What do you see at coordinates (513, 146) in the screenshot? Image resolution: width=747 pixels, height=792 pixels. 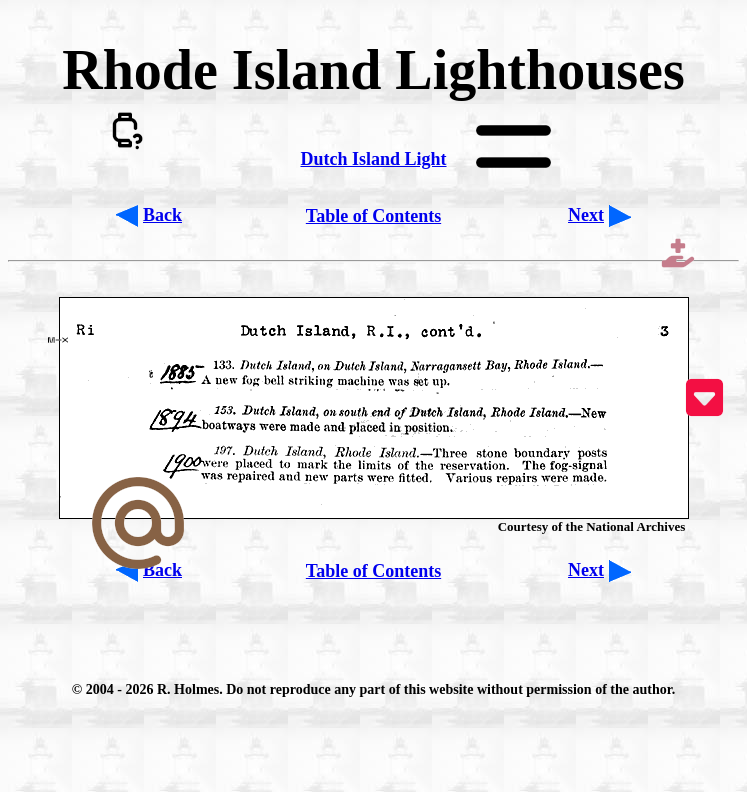 I see `equals or comparison function` at bounding box center [513, 146].